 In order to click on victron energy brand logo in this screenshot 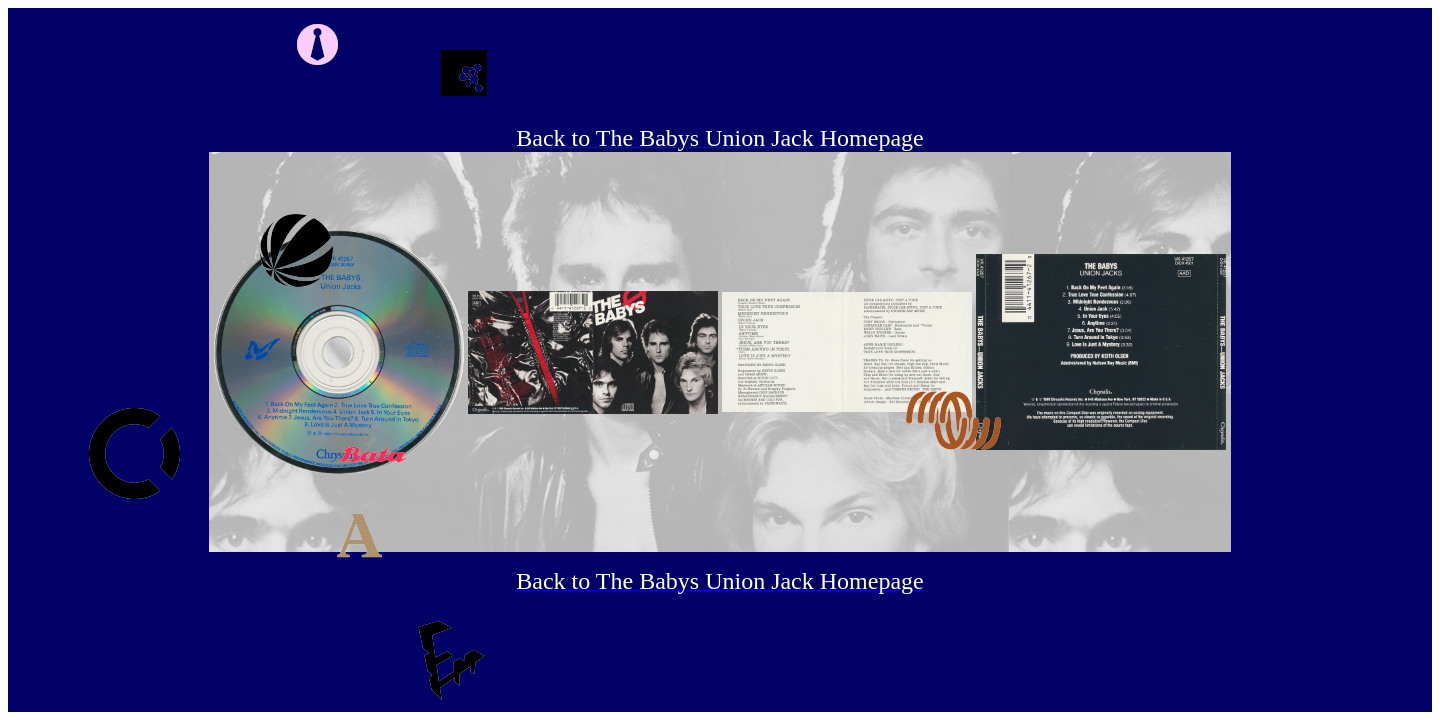, I will do `click(953, 420)`.